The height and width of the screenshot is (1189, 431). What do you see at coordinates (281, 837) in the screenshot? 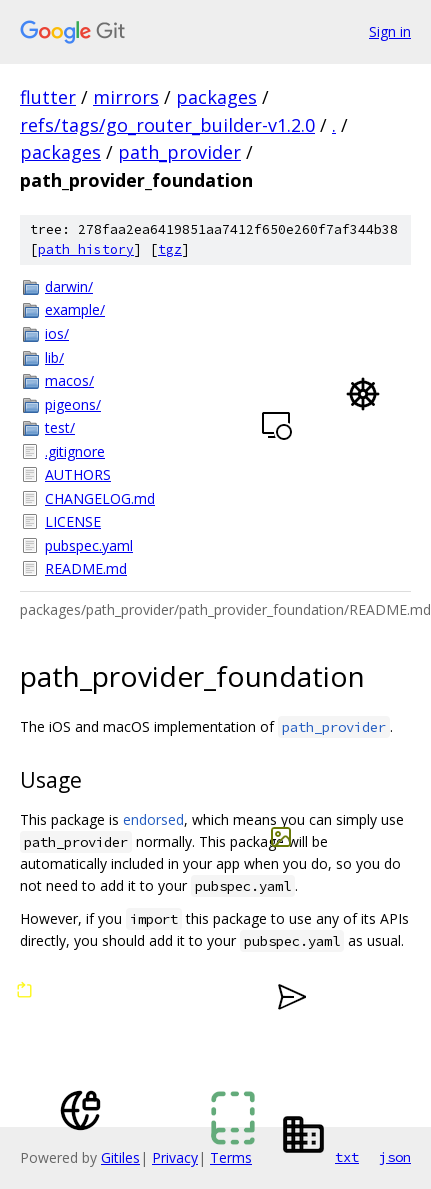
I see `view or open an image file` at bounding box center [281, 837].